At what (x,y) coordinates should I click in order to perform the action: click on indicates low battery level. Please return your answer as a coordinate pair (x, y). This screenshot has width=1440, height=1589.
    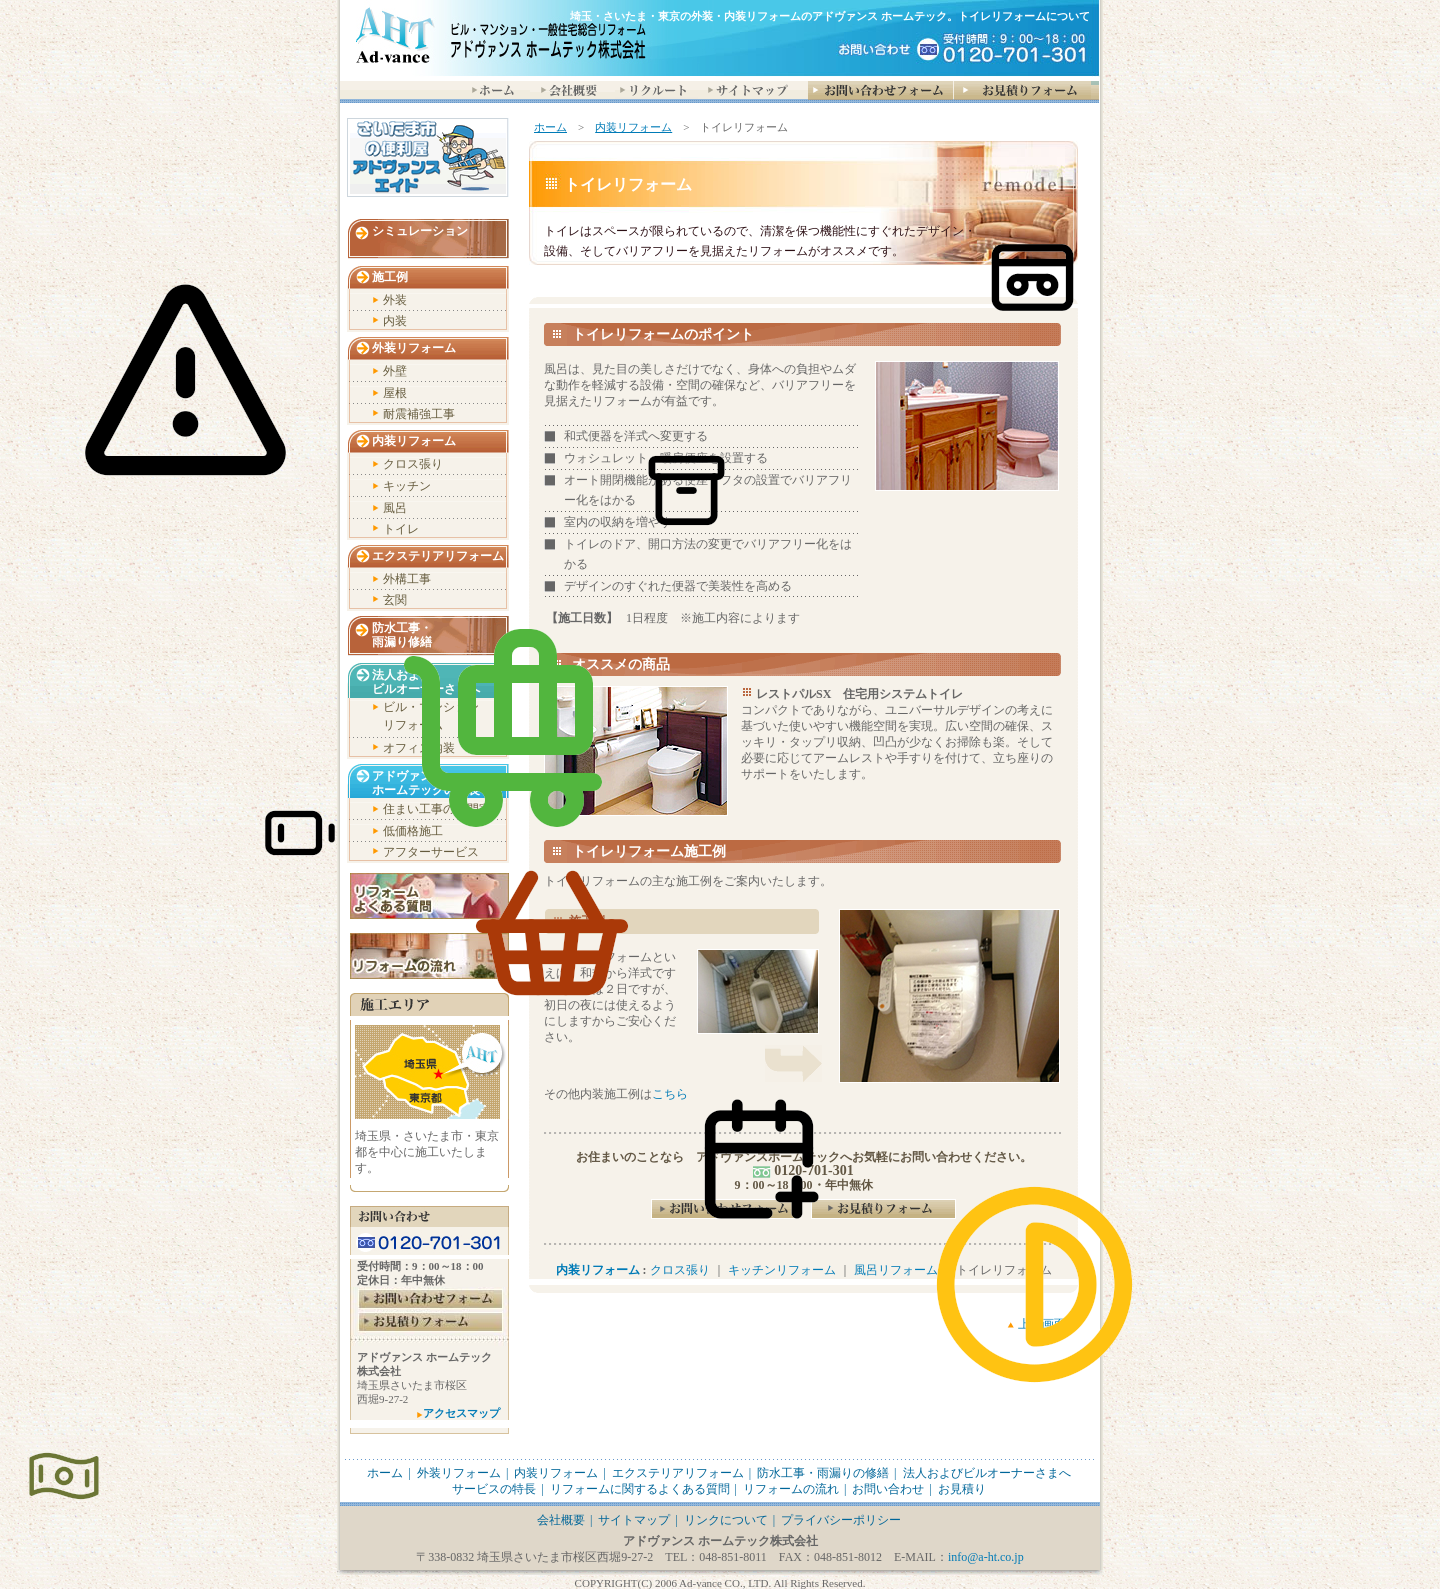
    Looking at the image, I should click on (300, 833).